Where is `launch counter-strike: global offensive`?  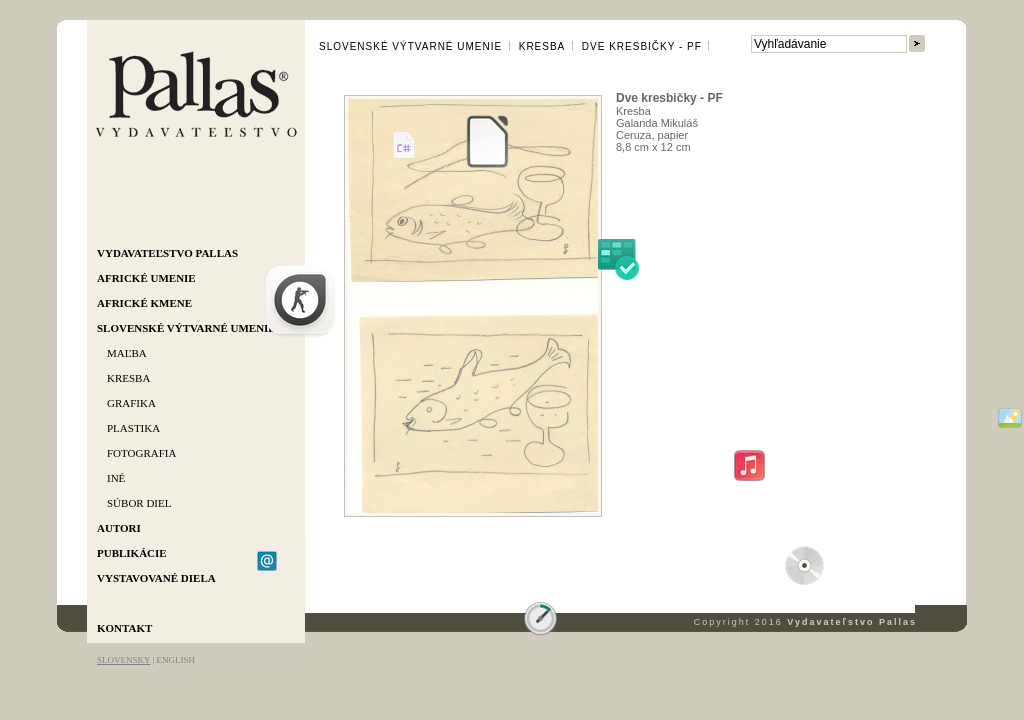
launch counter-strike: global offensive is located at coordinates (300, 300).